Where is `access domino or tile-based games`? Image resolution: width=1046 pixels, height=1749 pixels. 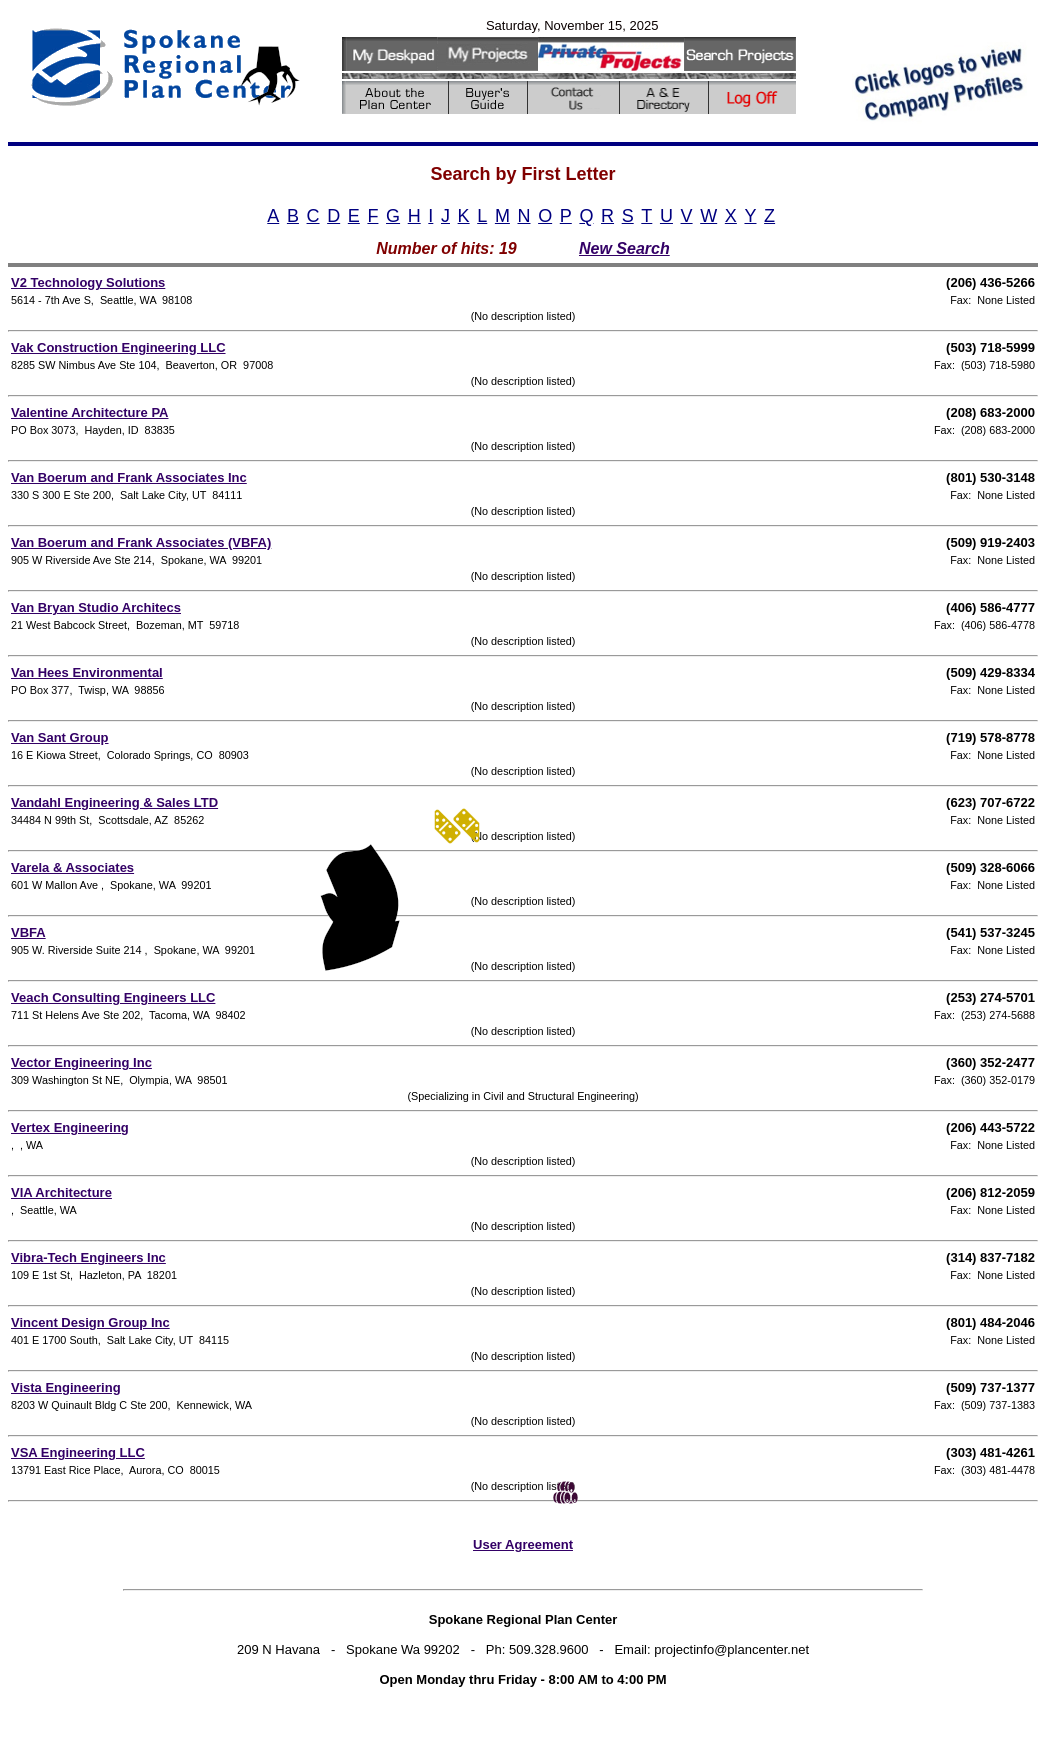
access domino or tile-based games is located at coordinates (457, 826).